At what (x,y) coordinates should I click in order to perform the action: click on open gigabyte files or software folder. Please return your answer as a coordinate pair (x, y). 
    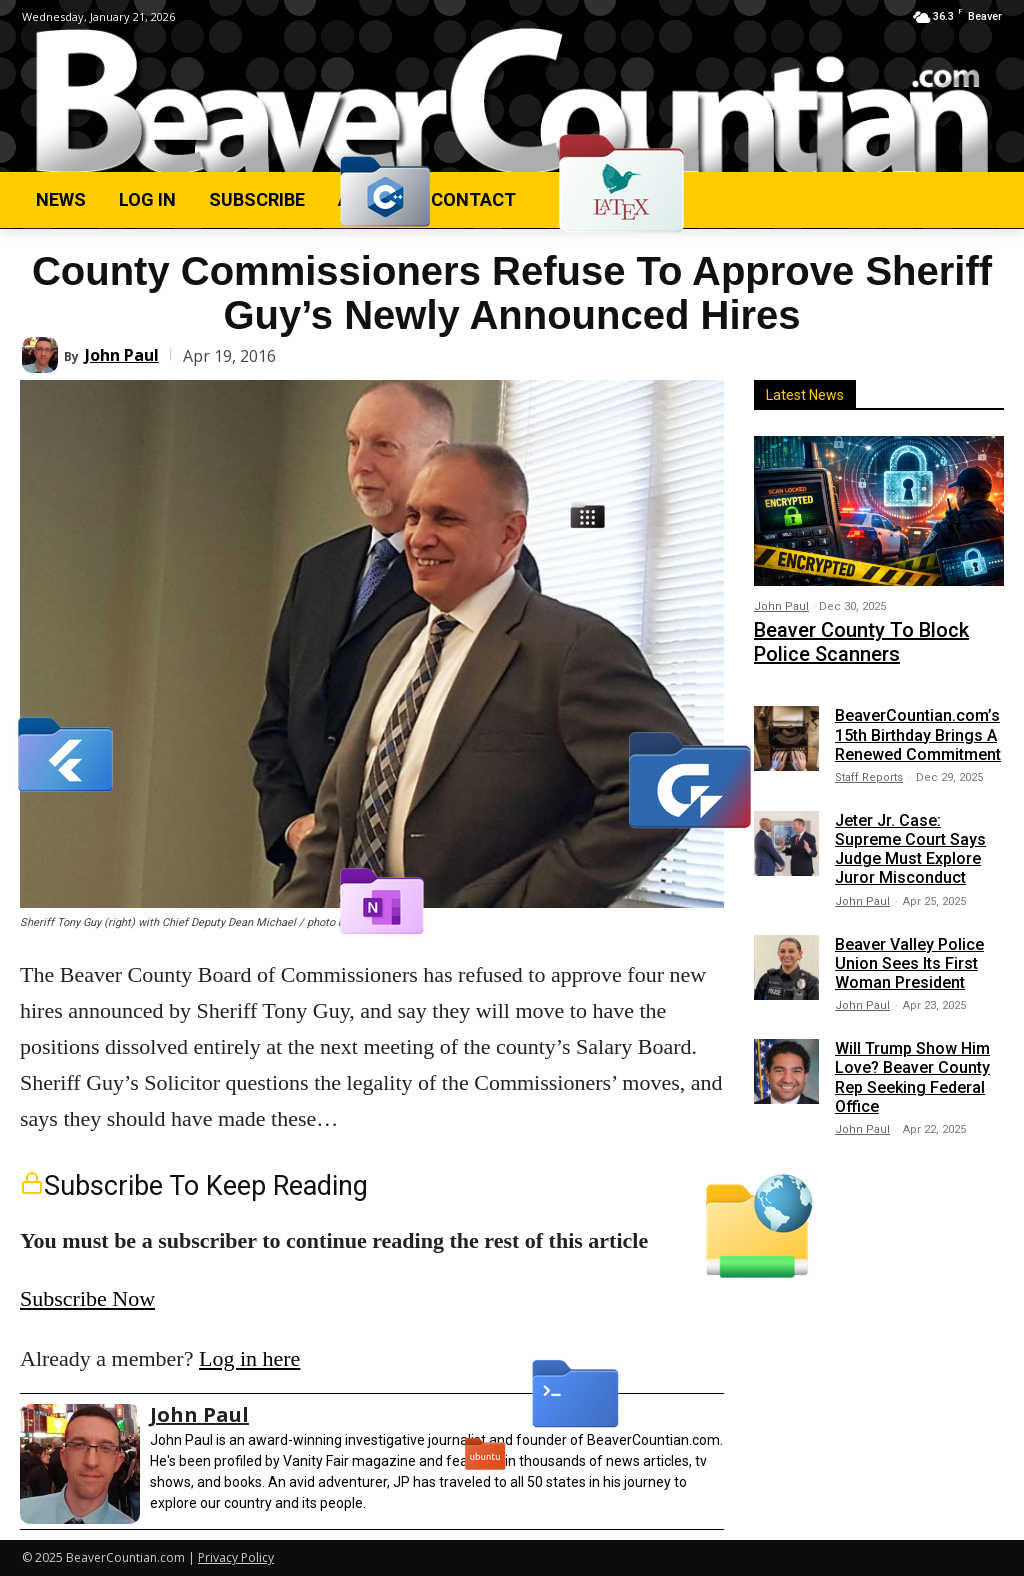
    Looking at the image, I should click on (689, 783).